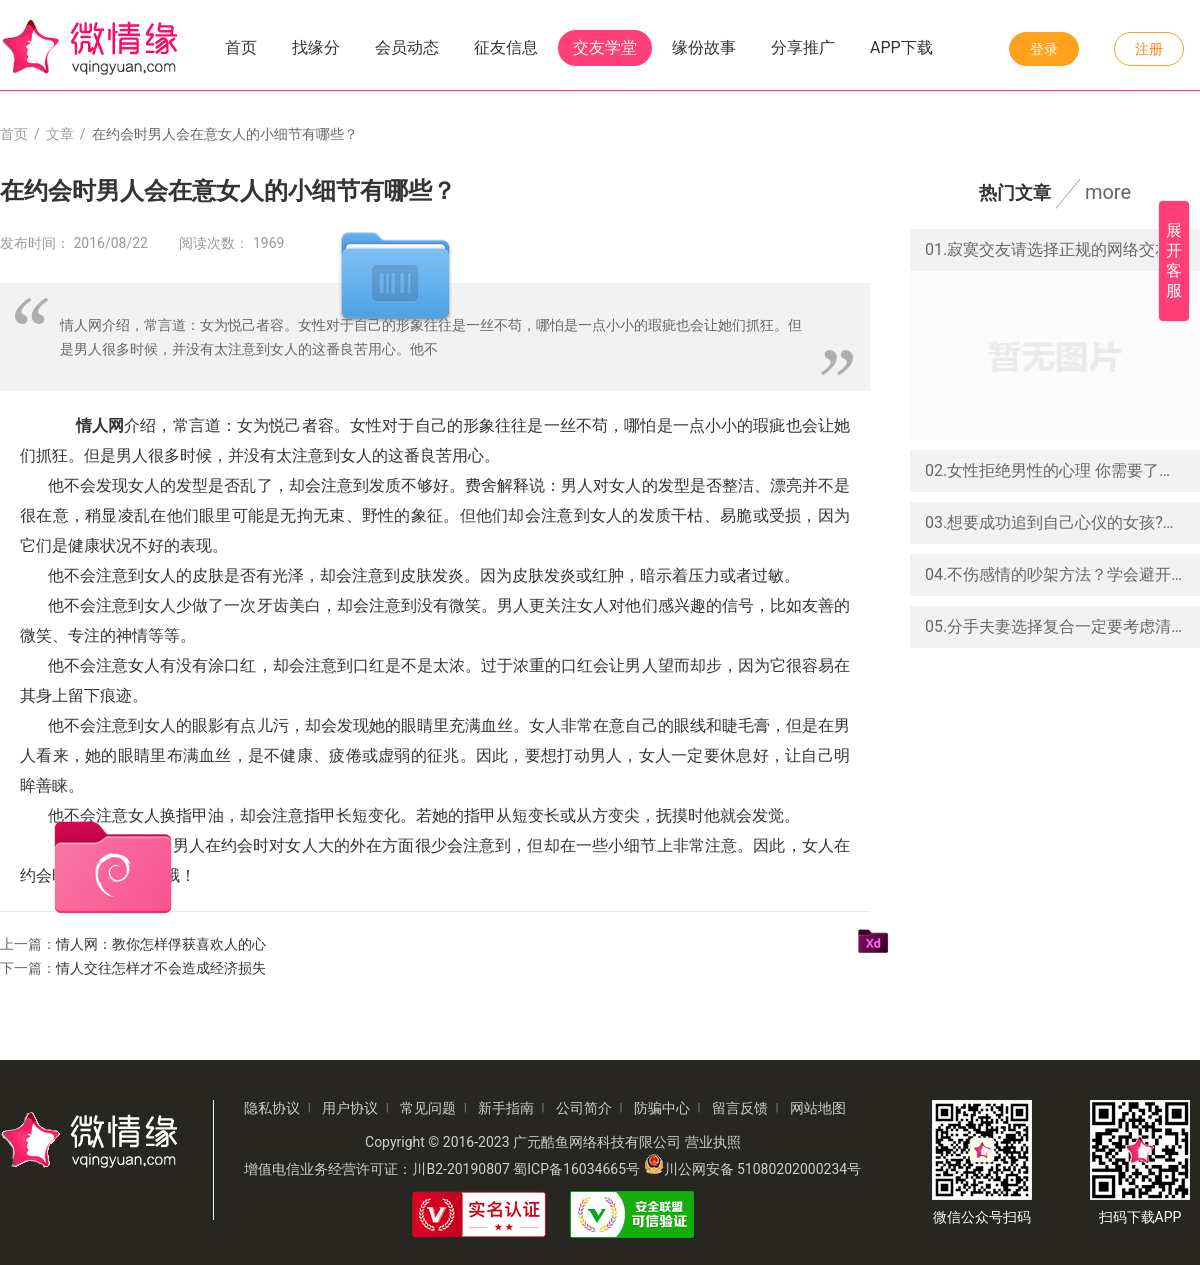  Describe the element at coordinates (395, 275) in the screenshot. I see `open folder containing scanned OCR documents` at that location.